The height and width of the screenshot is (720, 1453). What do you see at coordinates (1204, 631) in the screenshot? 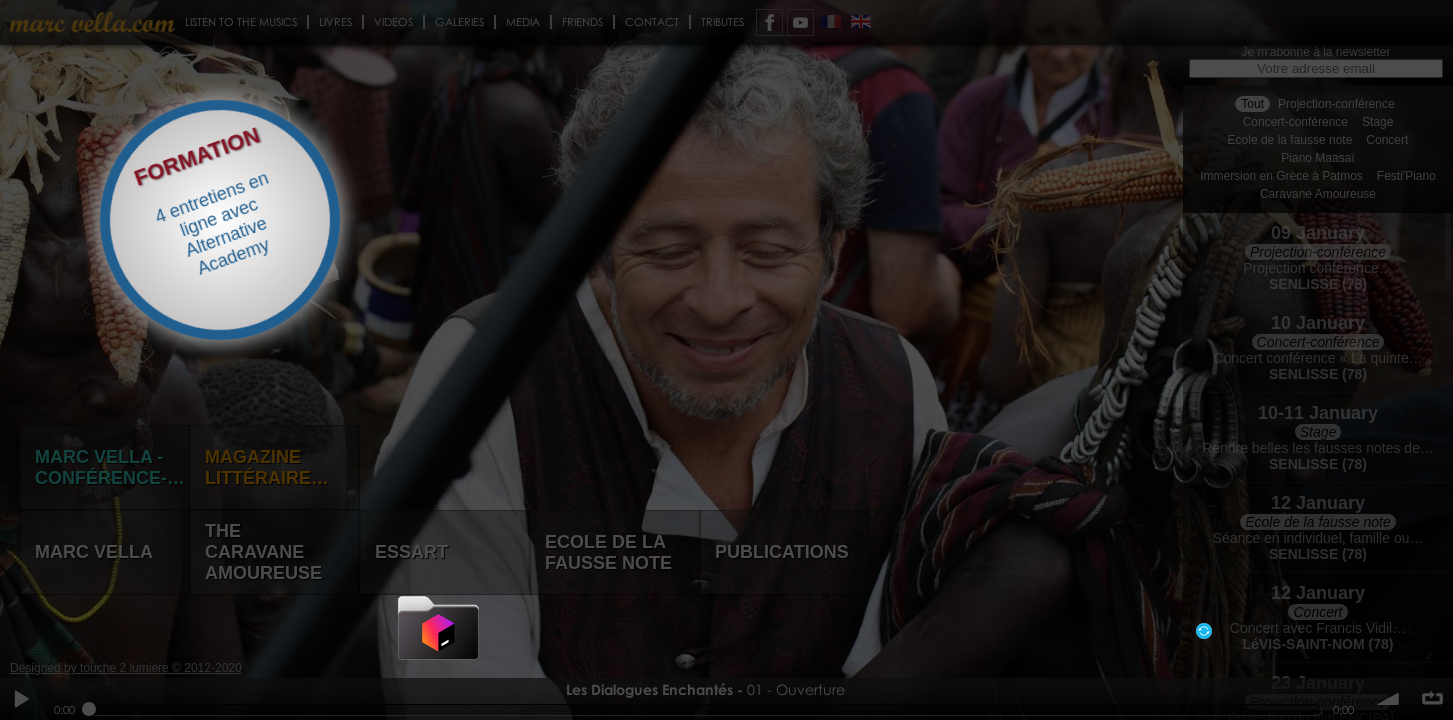
I see `indicates syncing in progress` at bounding box center [1204, 631].